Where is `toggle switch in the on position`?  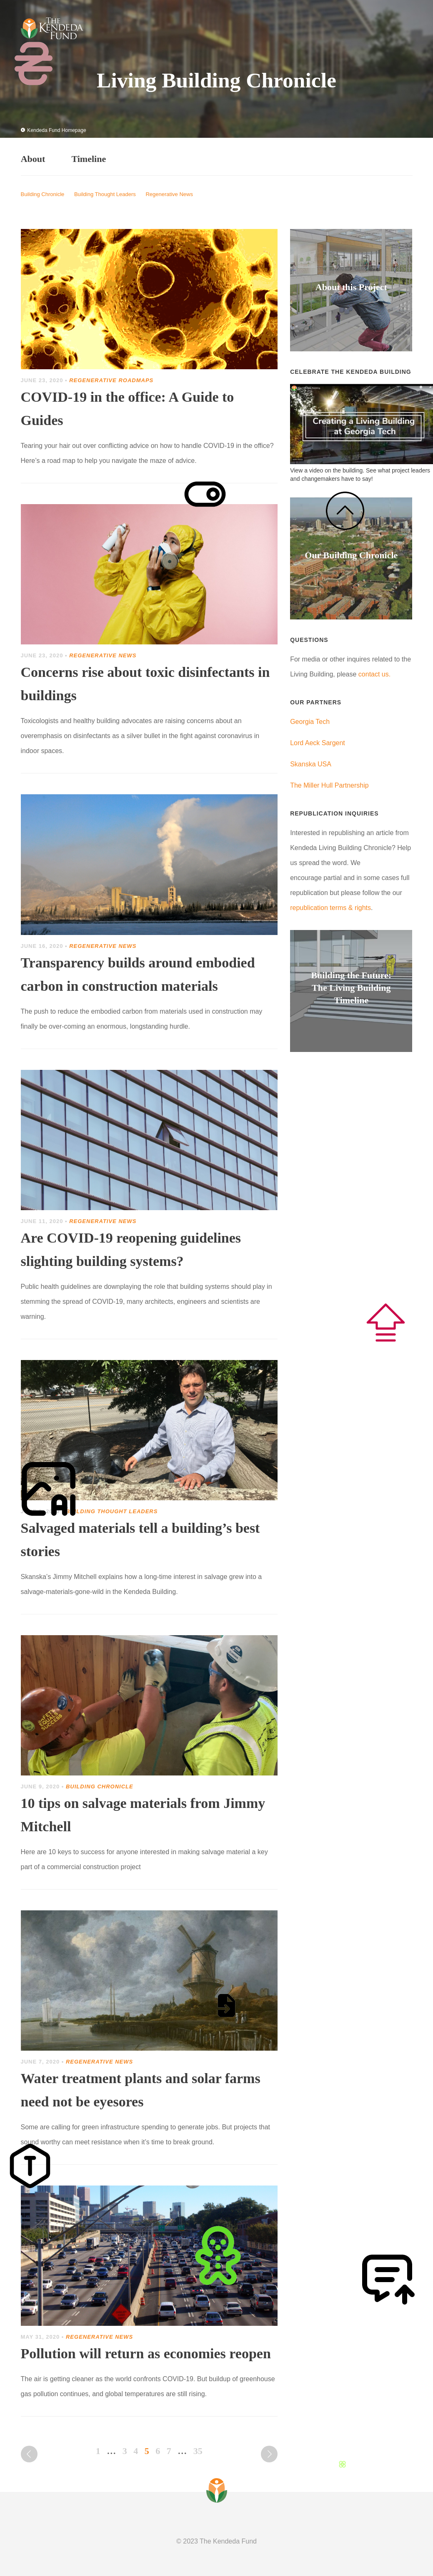
toggle switch in the on position is located at coordinates (205, 494).